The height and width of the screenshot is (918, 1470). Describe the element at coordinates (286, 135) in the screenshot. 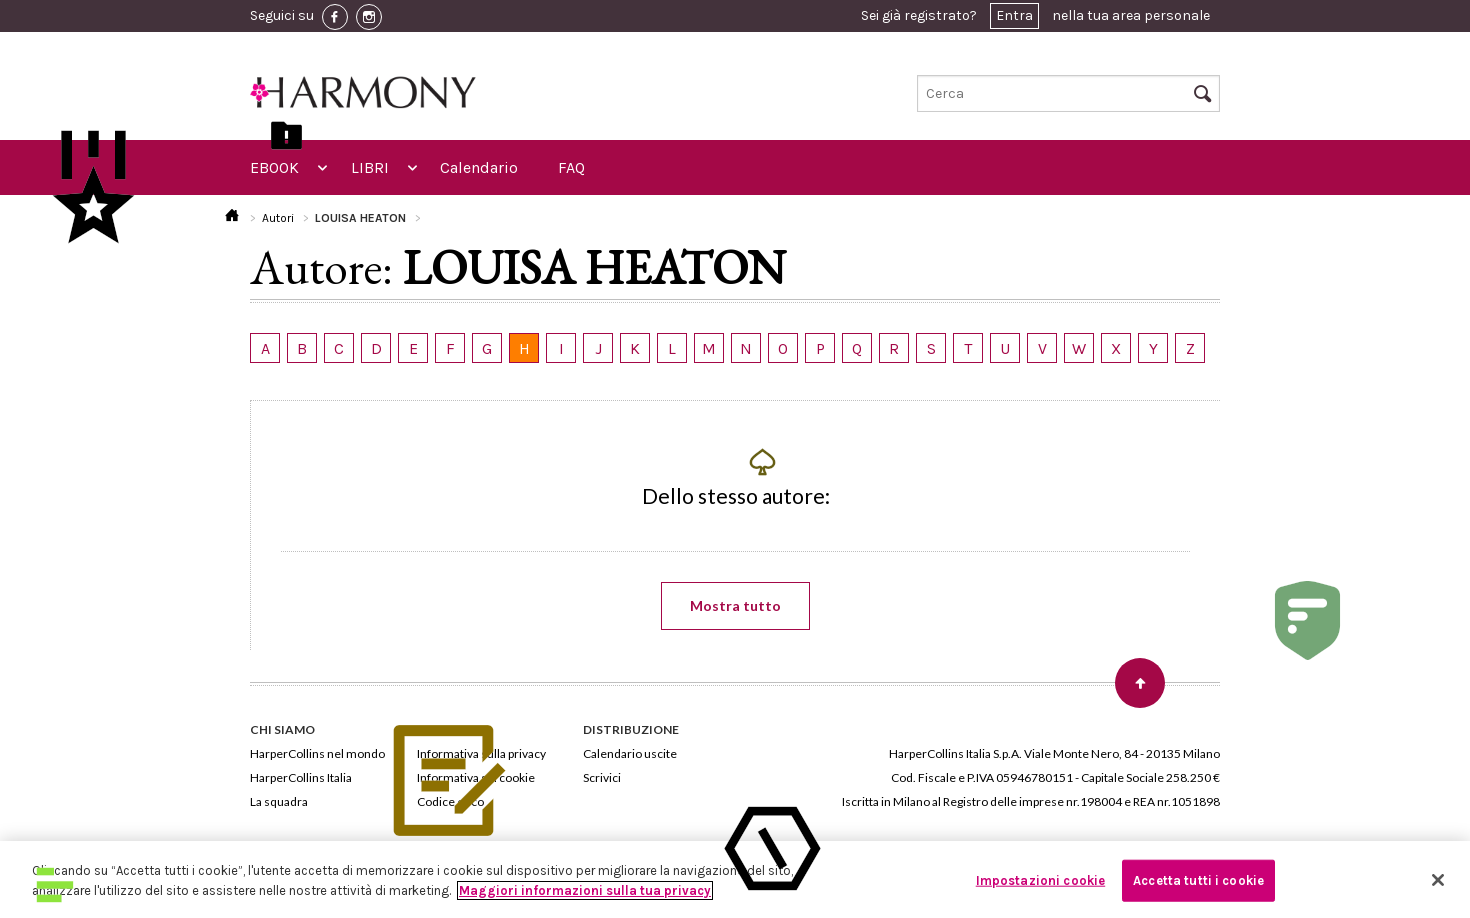

I see `folder contains items that need attention` at that location.